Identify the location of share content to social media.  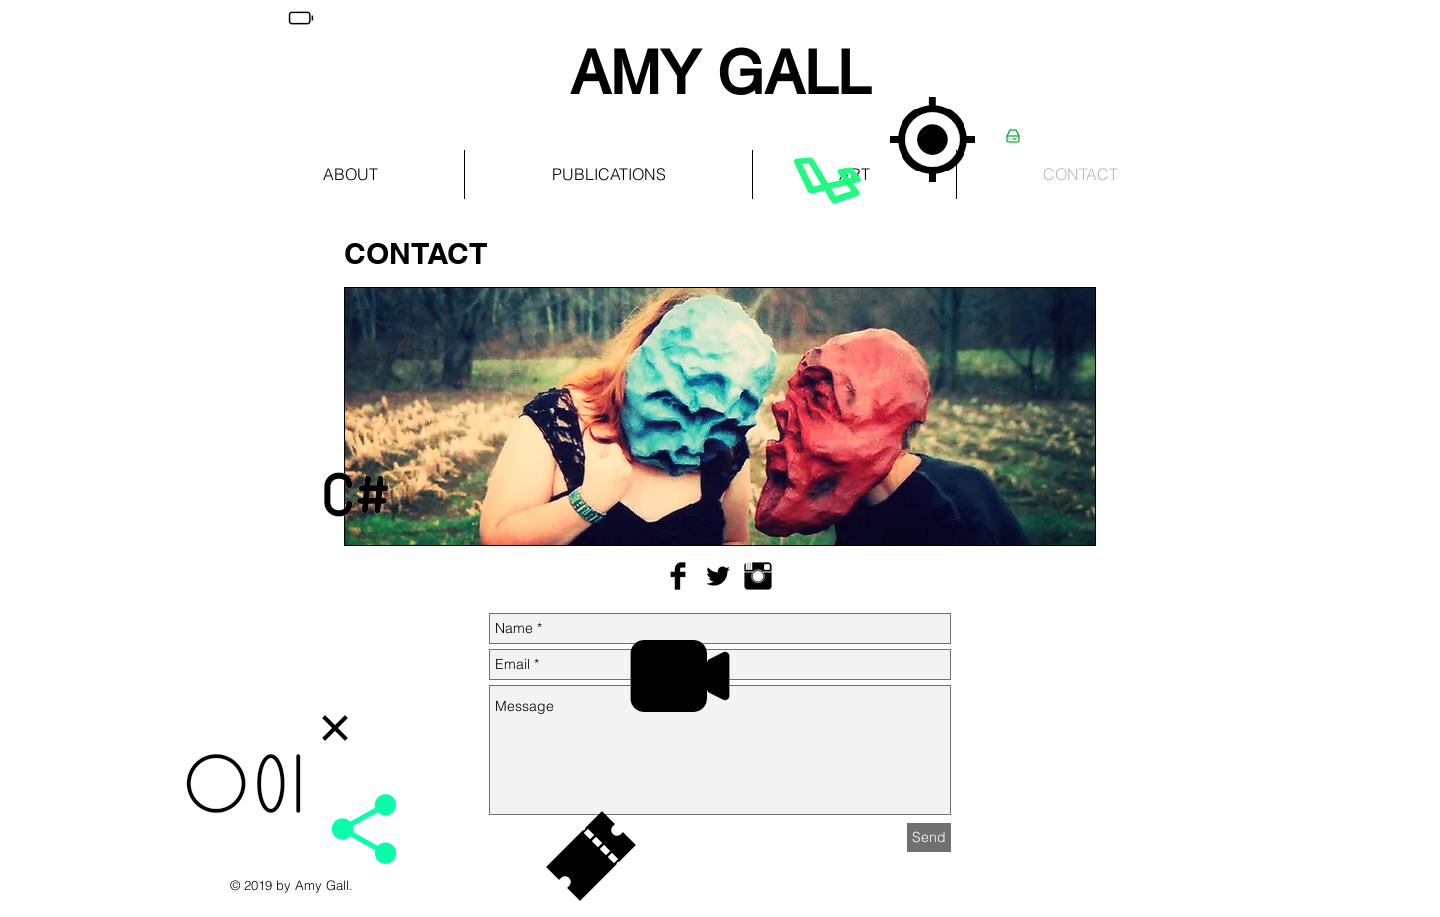
(364, 829).